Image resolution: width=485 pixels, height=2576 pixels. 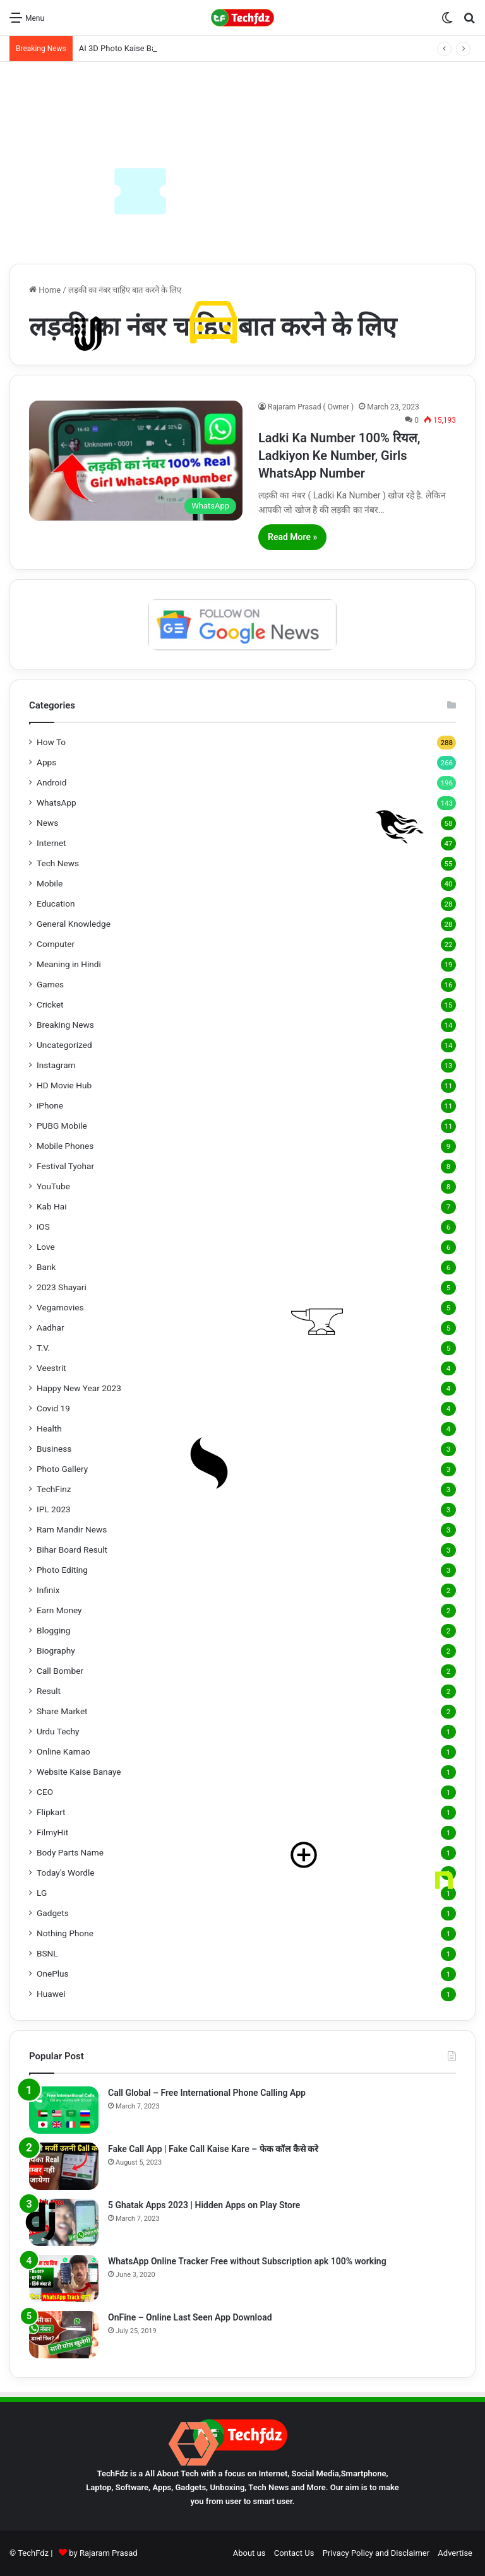 I want to click on sencha framework branding logo, so click(x=209, y=1463).